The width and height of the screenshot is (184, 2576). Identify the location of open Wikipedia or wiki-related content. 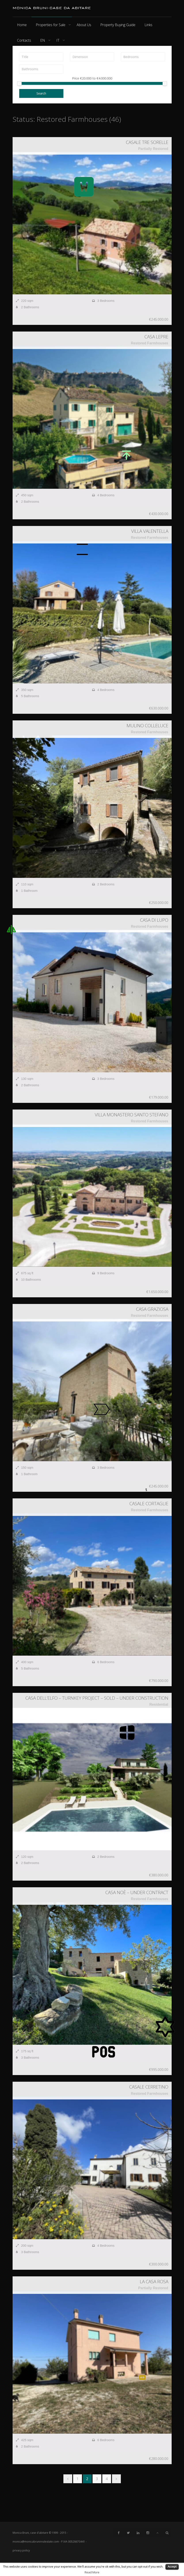
(84, 187).